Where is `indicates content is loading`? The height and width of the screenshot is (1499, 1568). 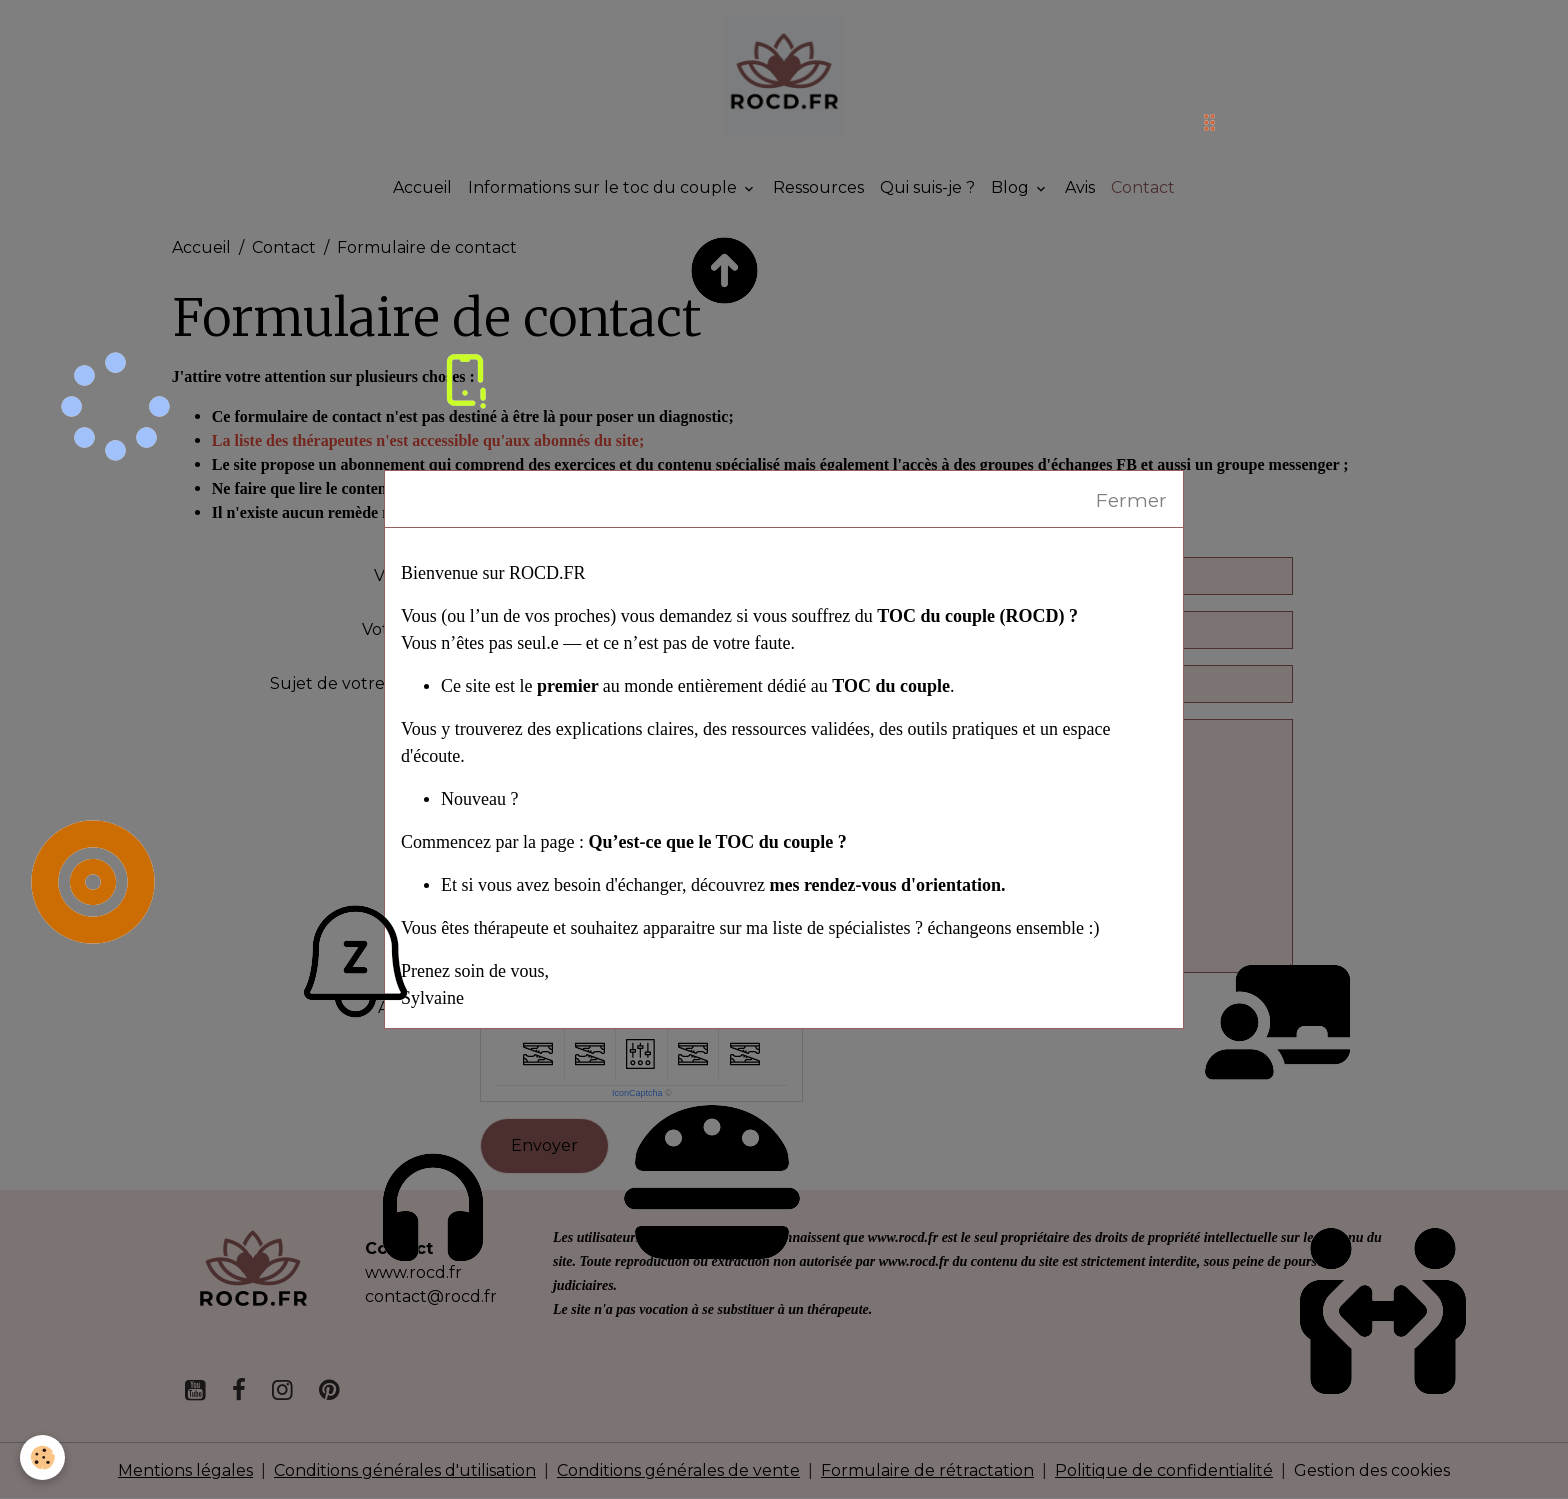
indicates content is loading is located at coordinates (115, 406).